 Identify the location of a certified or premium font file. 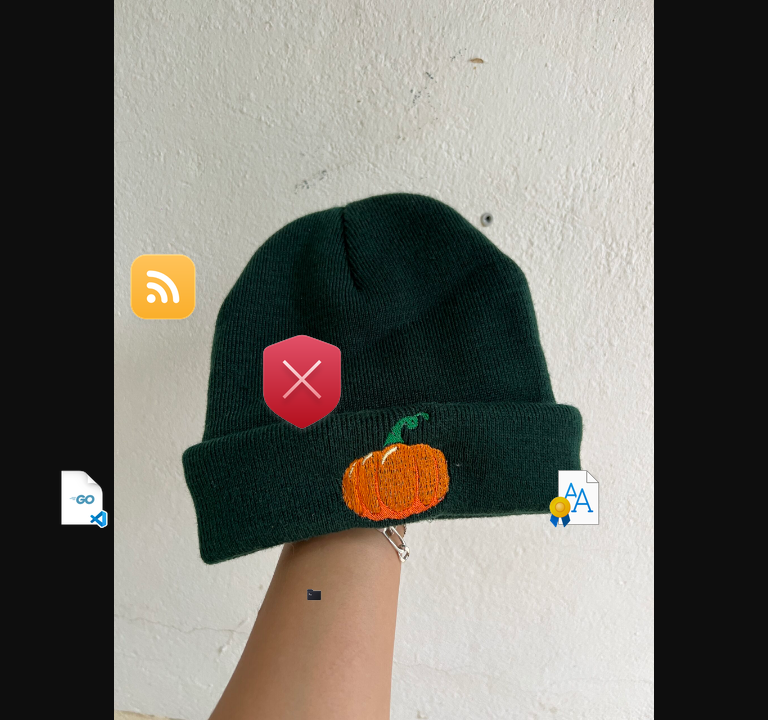
(578, 497).